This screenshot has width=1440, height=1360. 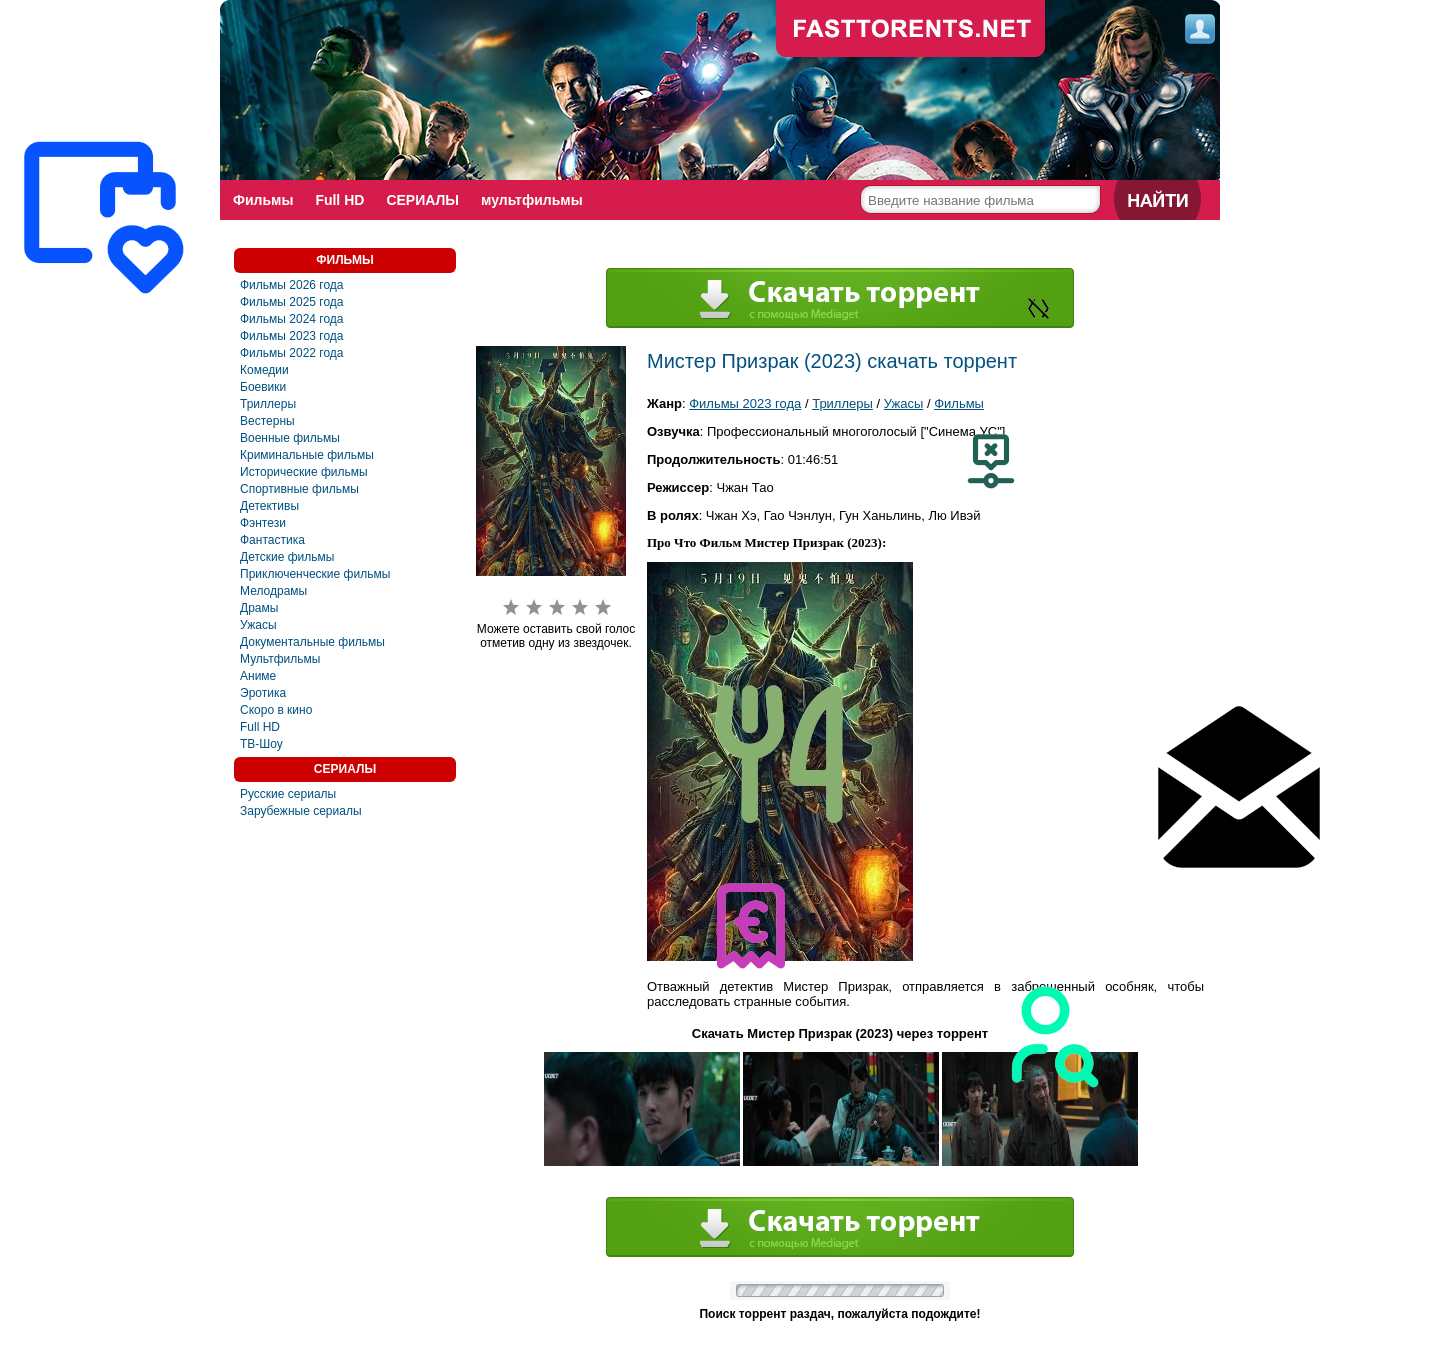 I want to click on access food and dining options, so click(x=781, y=751).